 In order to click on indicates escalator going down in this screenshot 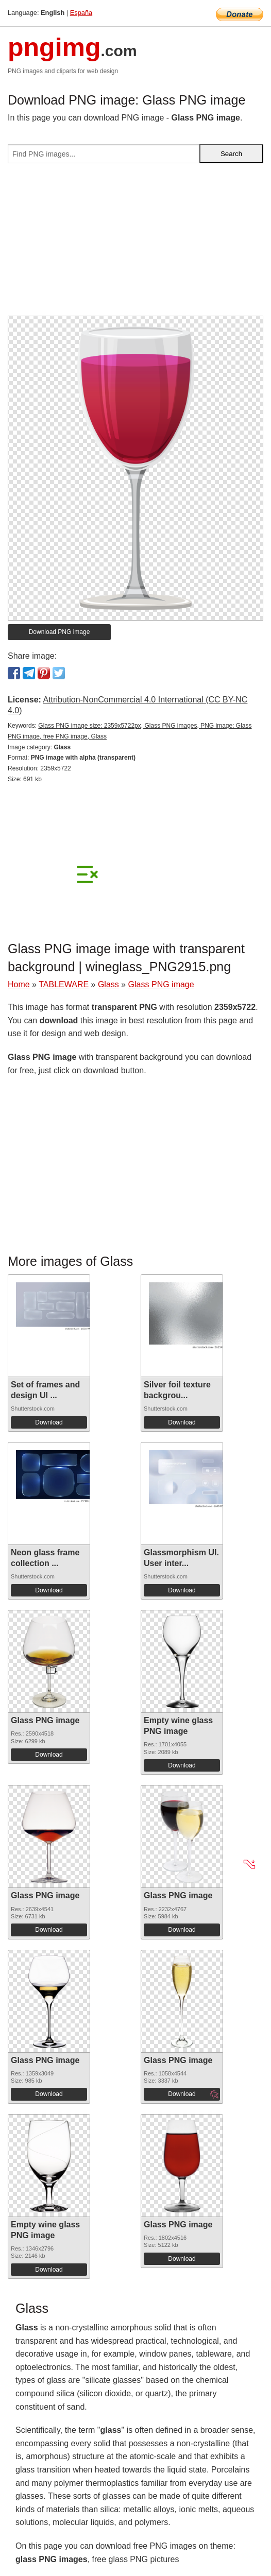, I will do `click(249, 1864)`.